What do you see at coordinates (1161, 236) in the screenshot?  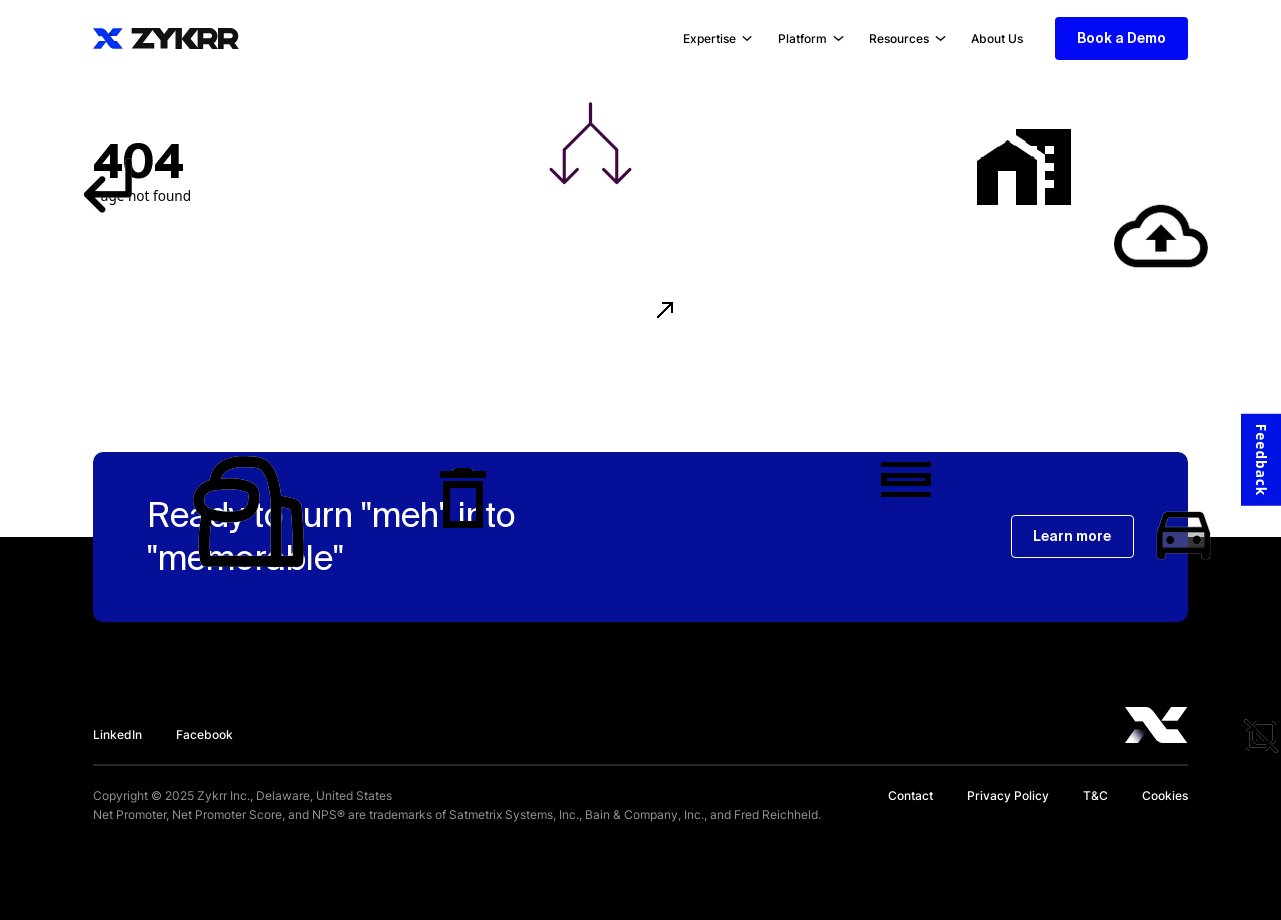 I see `upload files to cloud storage` at bounding box center [1161, 236].